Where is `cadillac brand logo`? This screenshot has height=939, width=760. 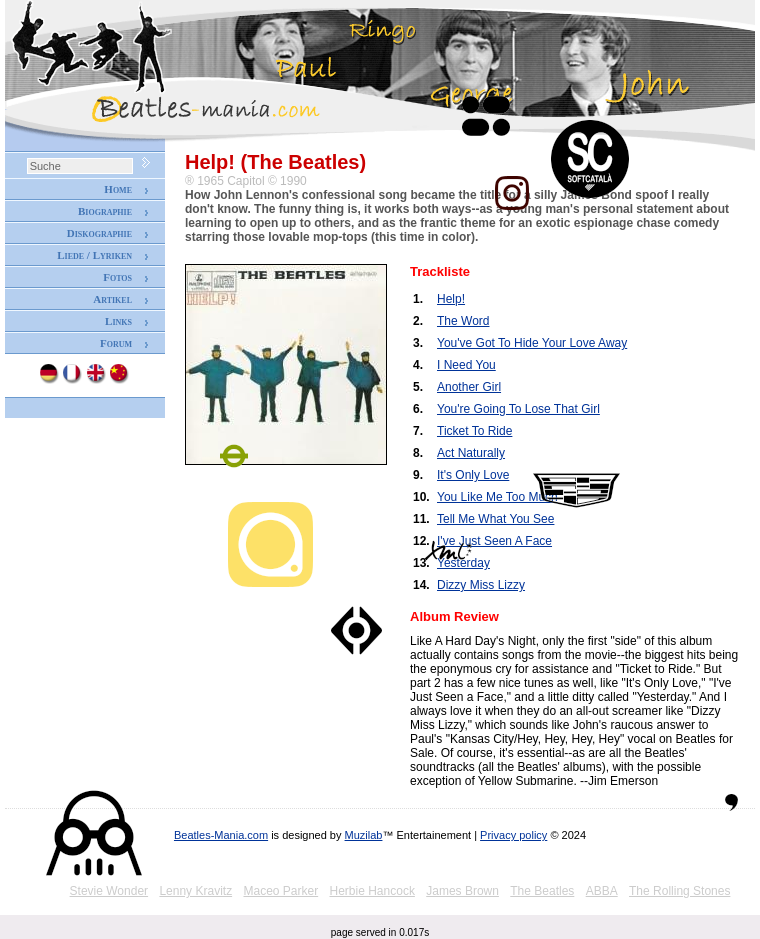 cadillac brand logo is located at coordinates (576, 490).